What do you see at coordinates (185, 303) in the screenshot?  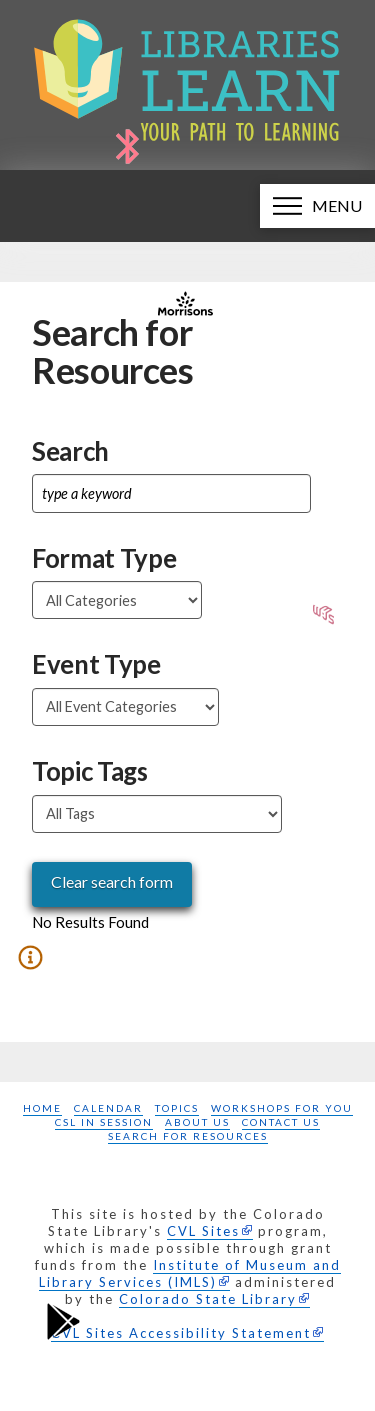 I see `morrisons supermarket app or website` at bounding box center [185, 303].